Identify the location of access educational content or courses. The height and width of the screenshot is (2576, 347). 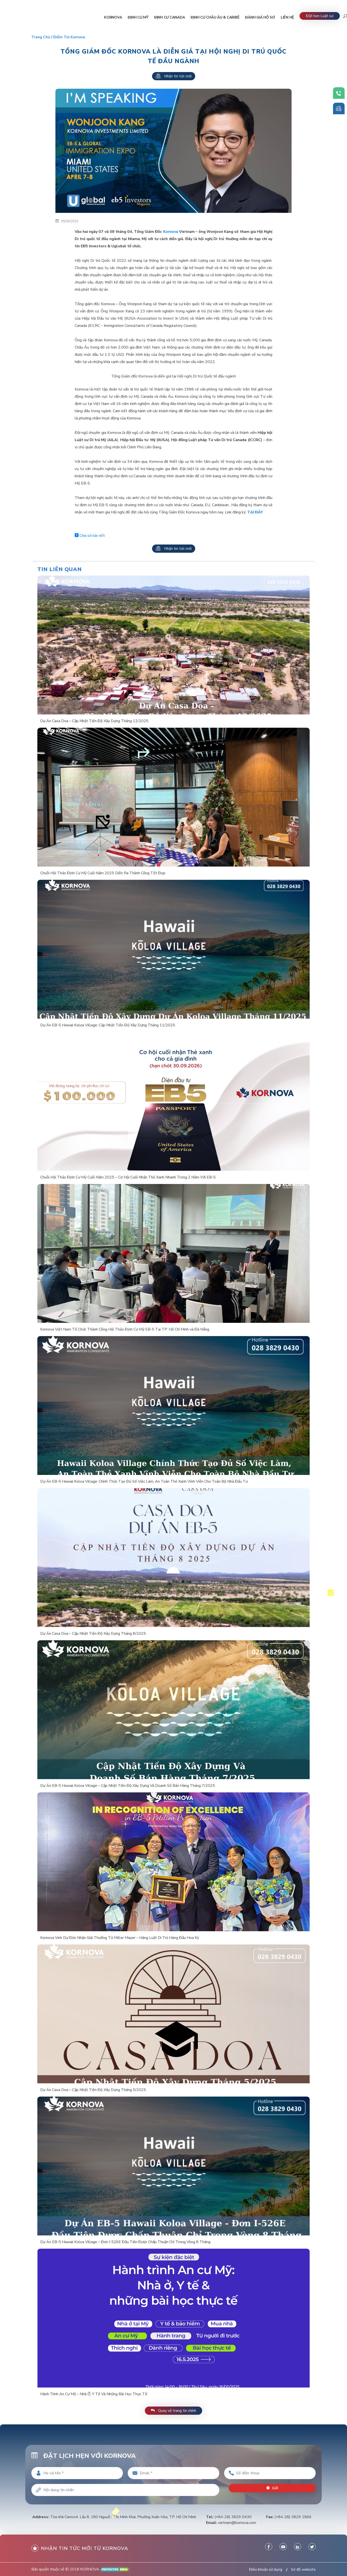
(176, 2039).